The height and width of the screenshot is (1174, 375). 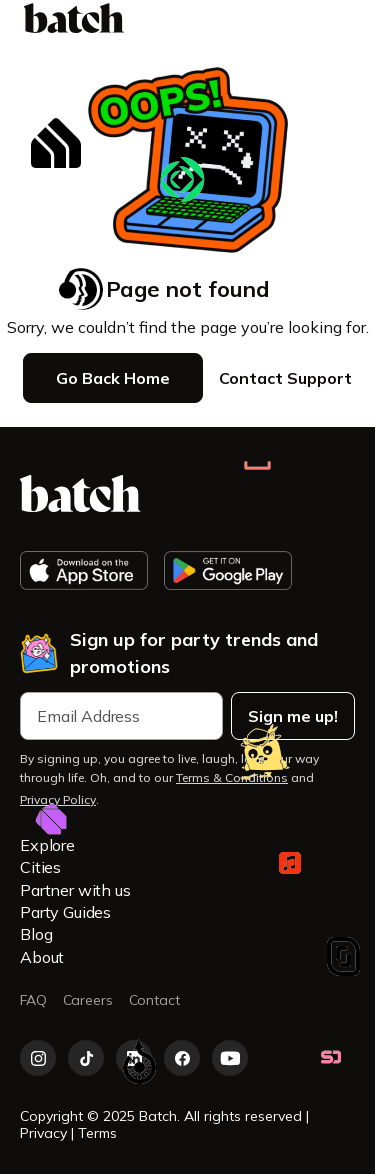 What do you see at coordinates (265, 752) in the screenshot?
I see `jaeger distributed tracing platform logo` at bounding box center [265, 752].